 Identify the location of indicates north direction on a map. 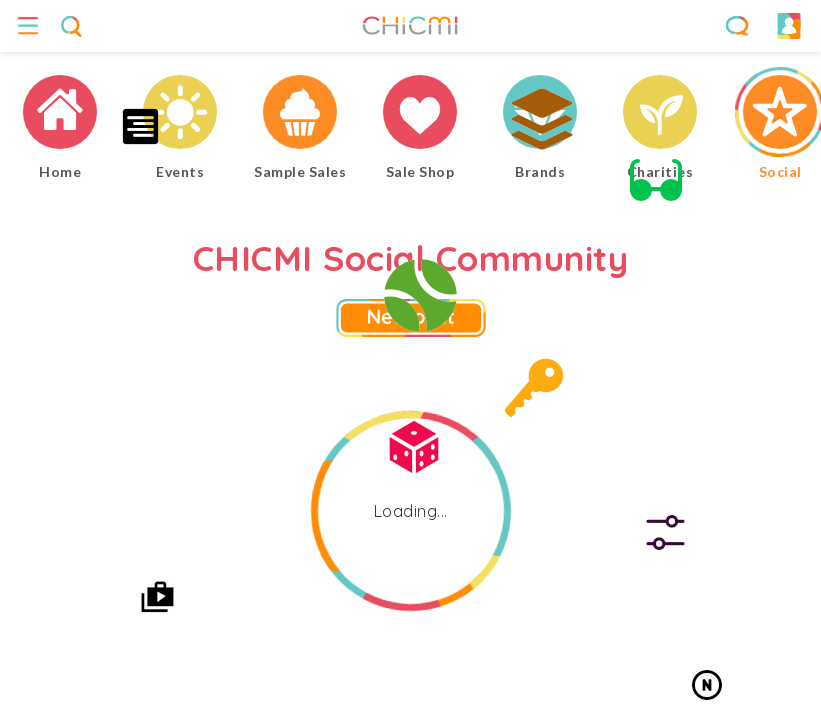
(707, 685).